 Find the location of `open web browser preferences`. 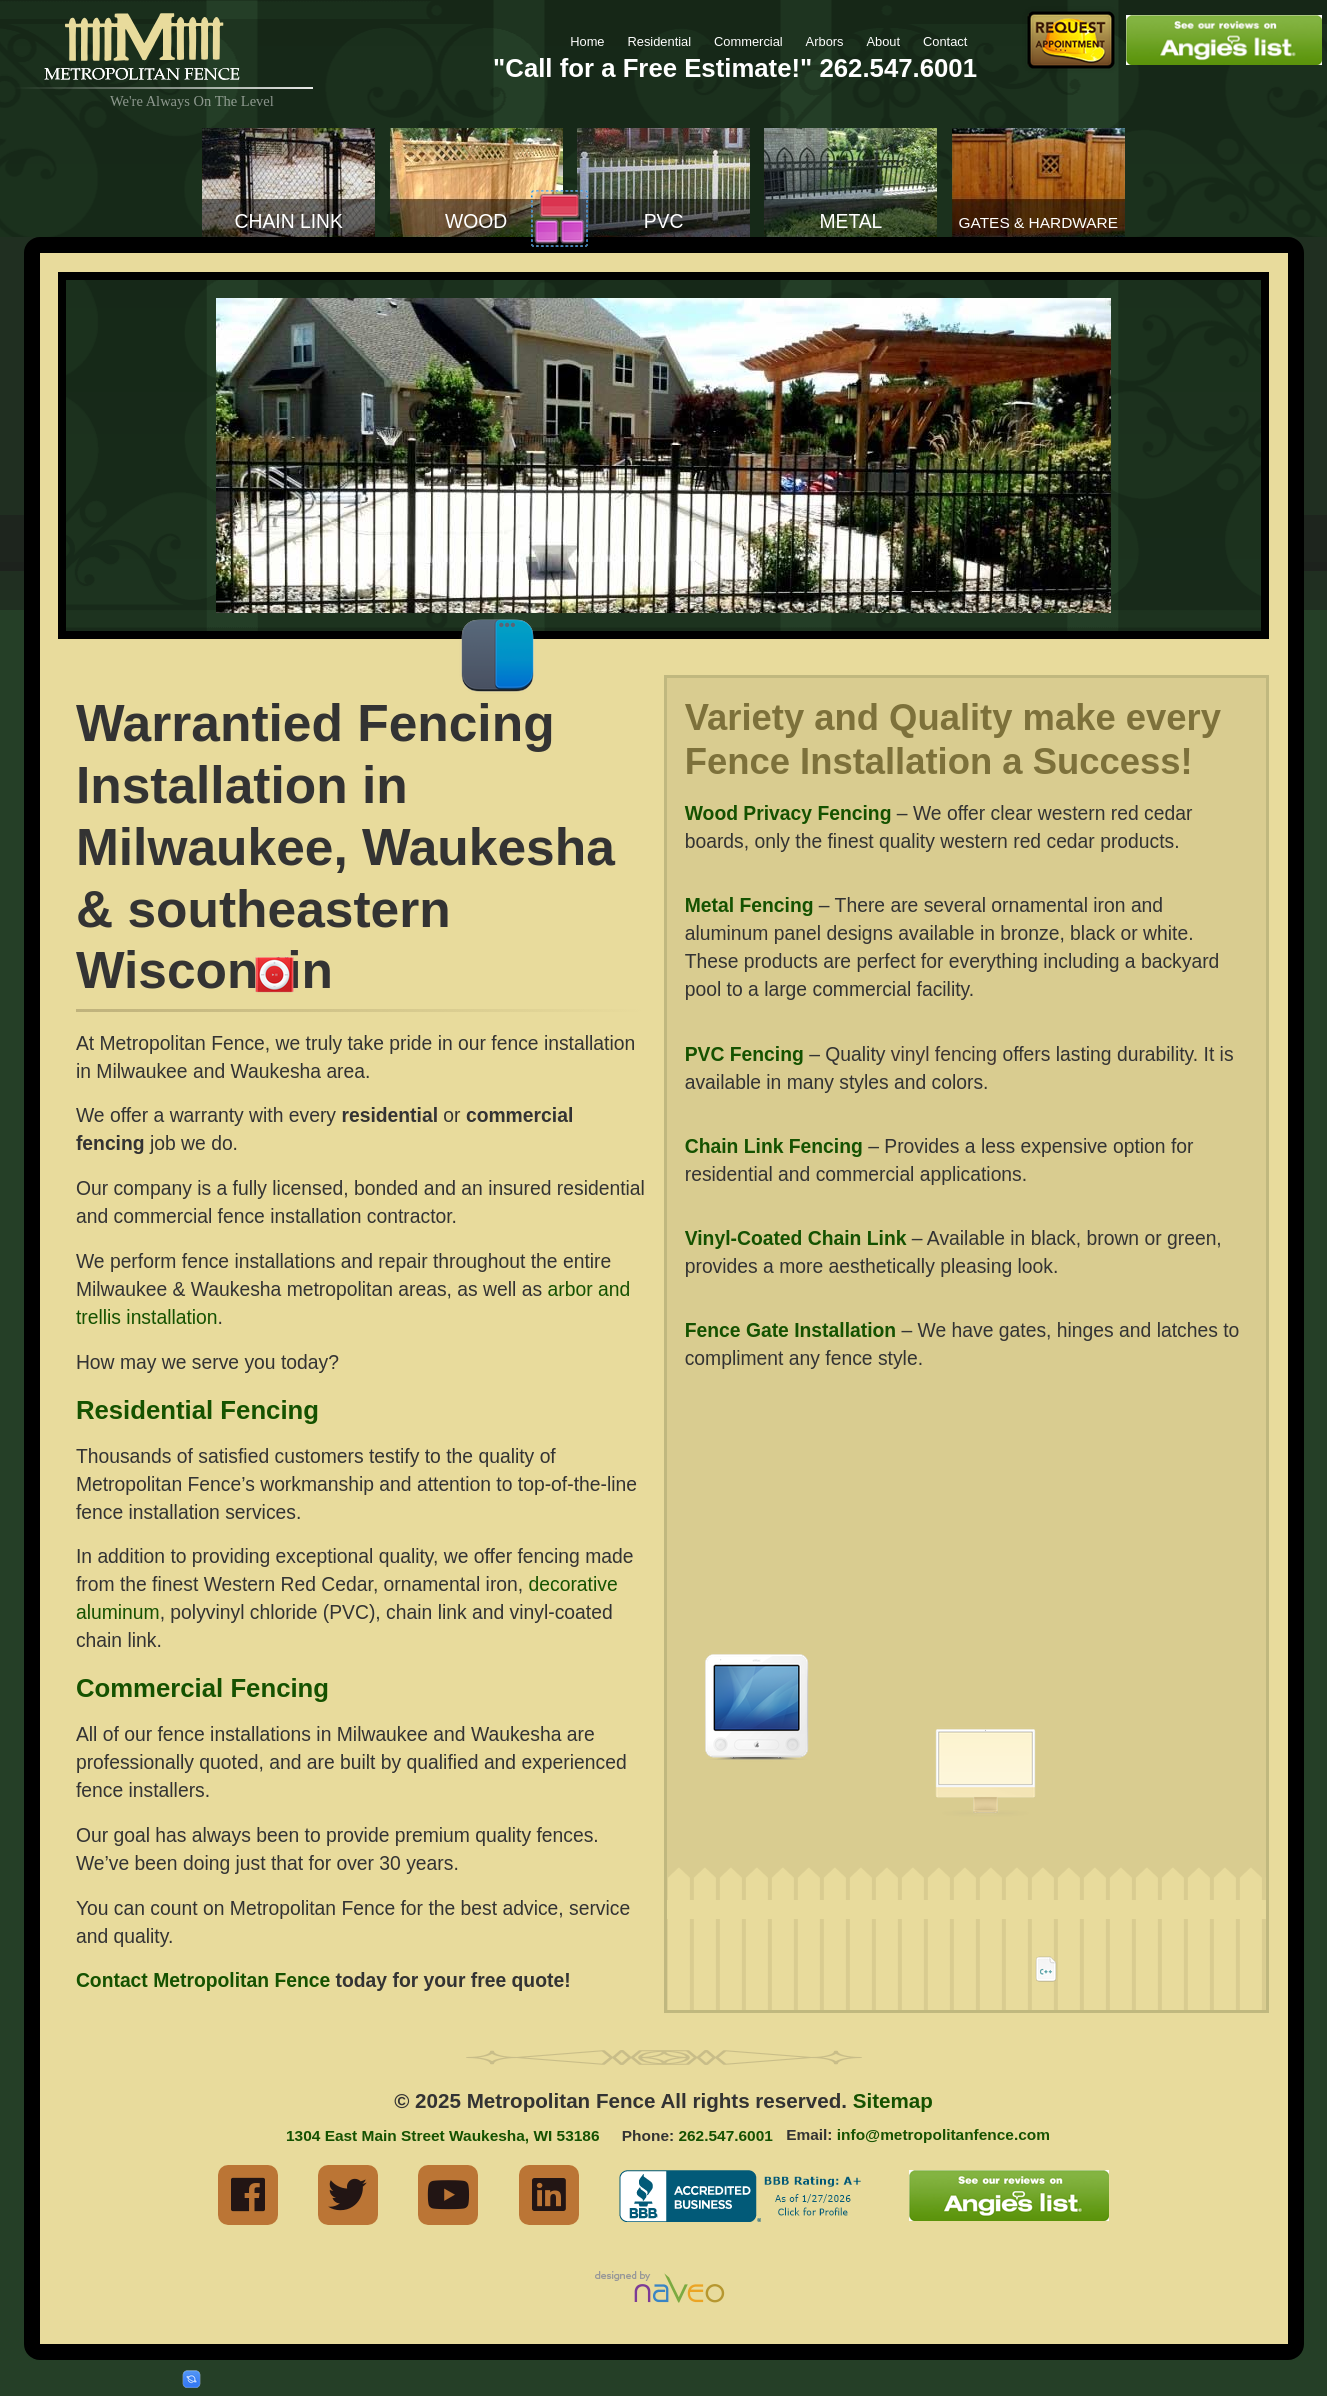

open web browser preferences is located at coordinates (191, 2379).